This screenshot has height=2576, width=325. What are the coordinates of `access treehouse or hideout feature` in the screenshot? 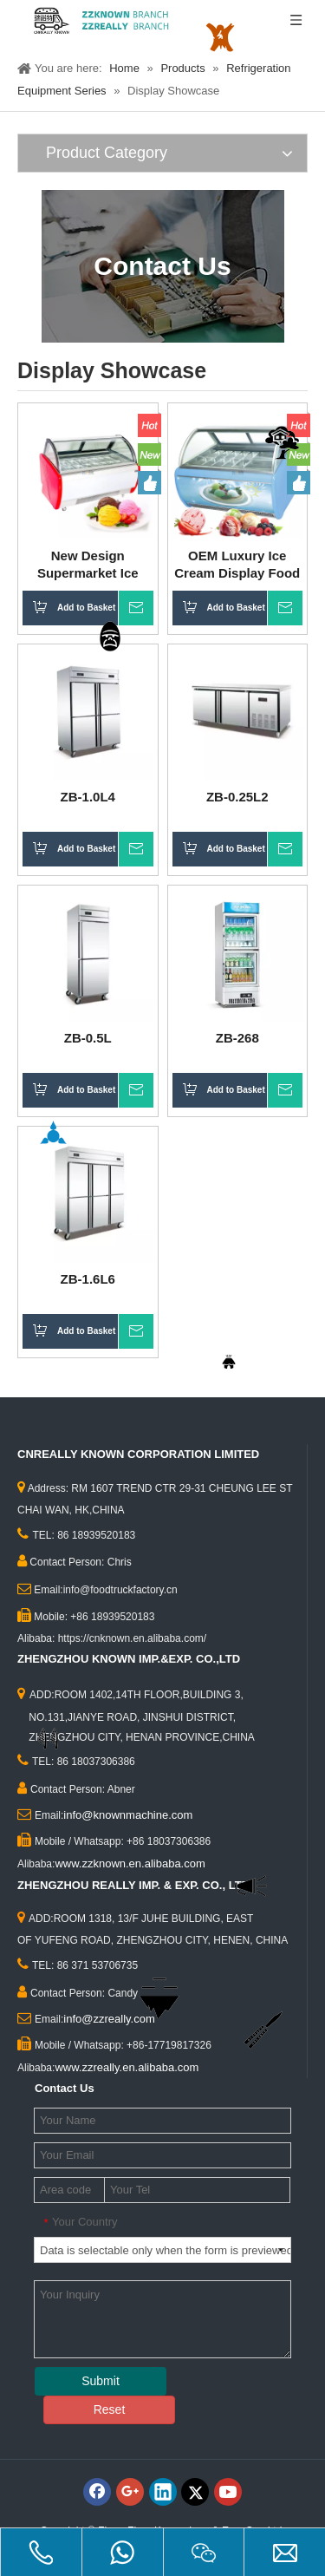 It's located at (283, 442).